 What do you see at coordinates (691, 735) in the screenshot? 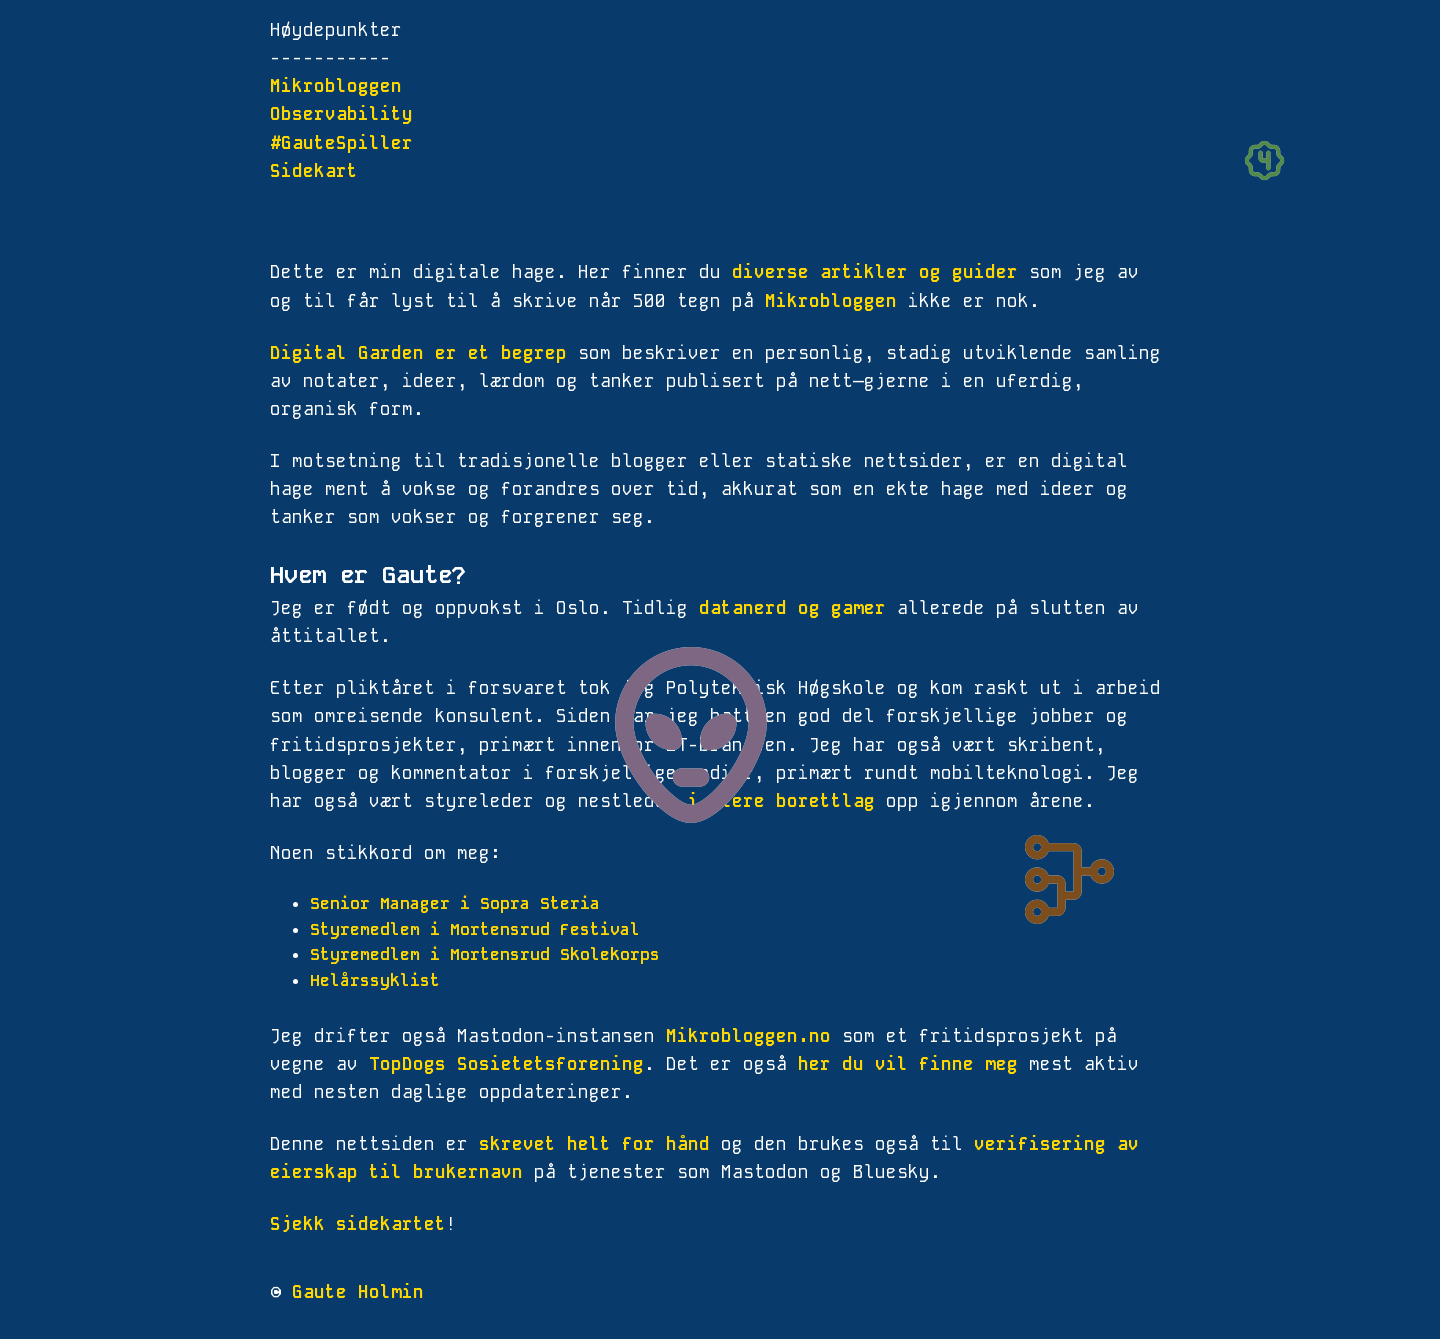
I see `view or access sci-fi themed content` at bounding box center [691, 735].